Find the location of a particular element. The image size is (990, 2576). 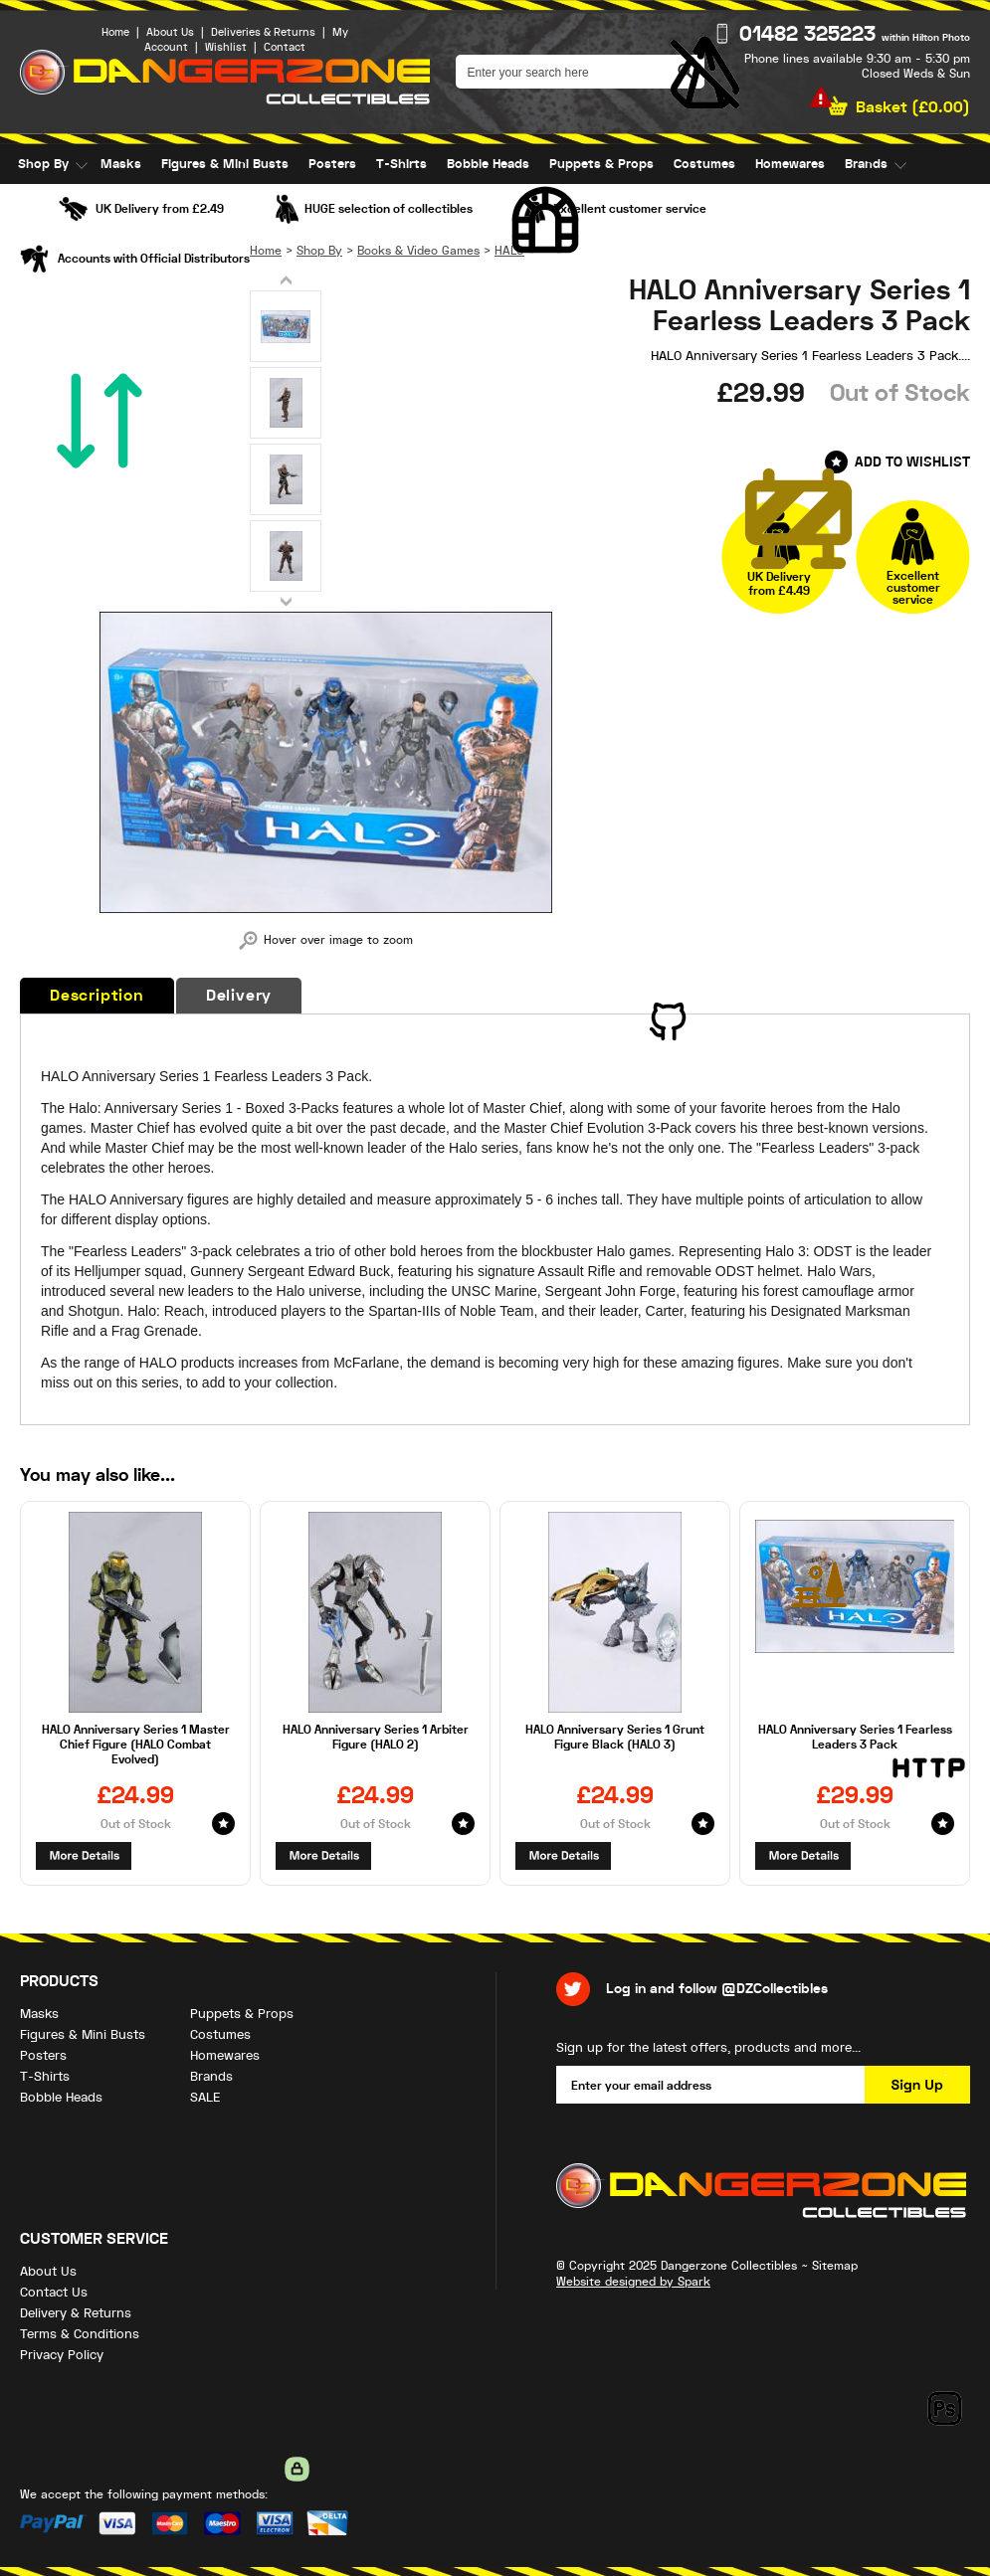

view nearby parks or green spaces is located at coordinates (819, 1587).